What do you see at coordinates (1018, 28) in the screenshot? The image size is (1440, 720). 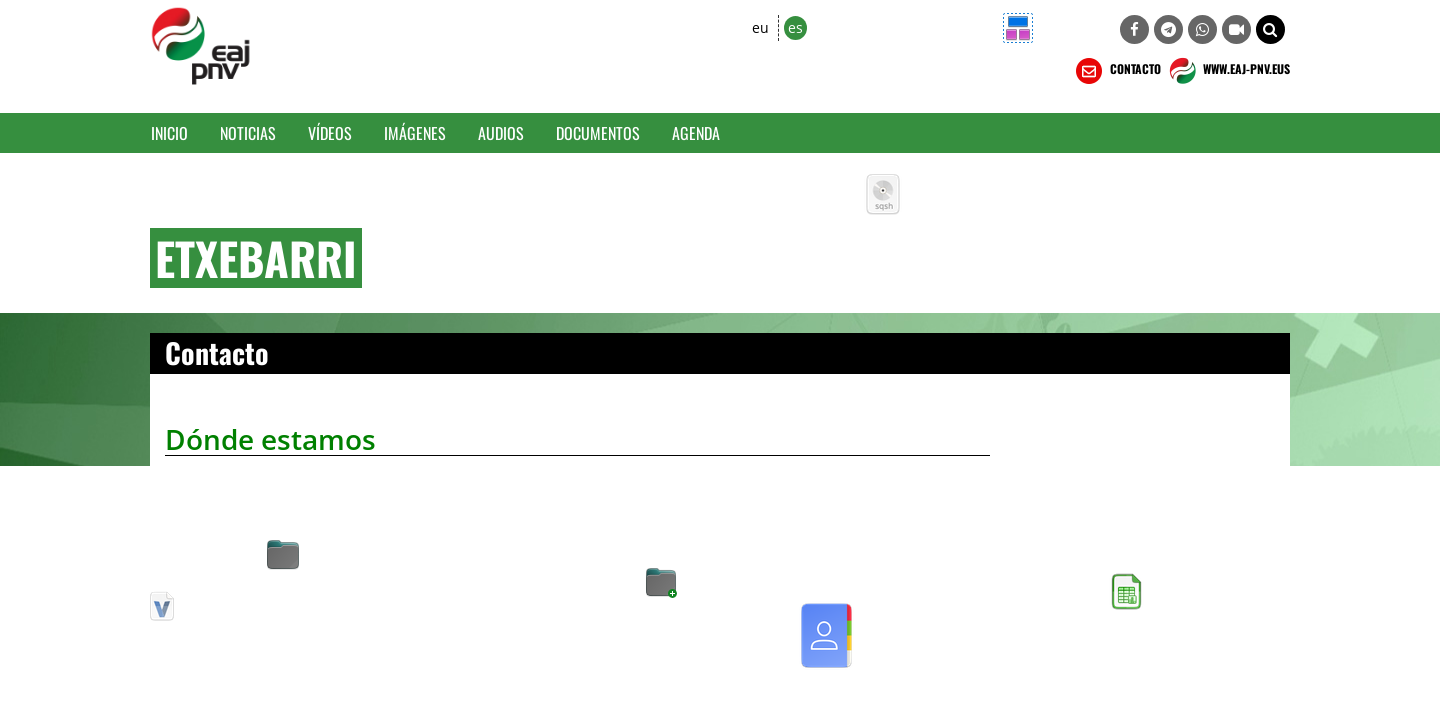 I see `select all items in the current view` at bounding box center [1018, 28].